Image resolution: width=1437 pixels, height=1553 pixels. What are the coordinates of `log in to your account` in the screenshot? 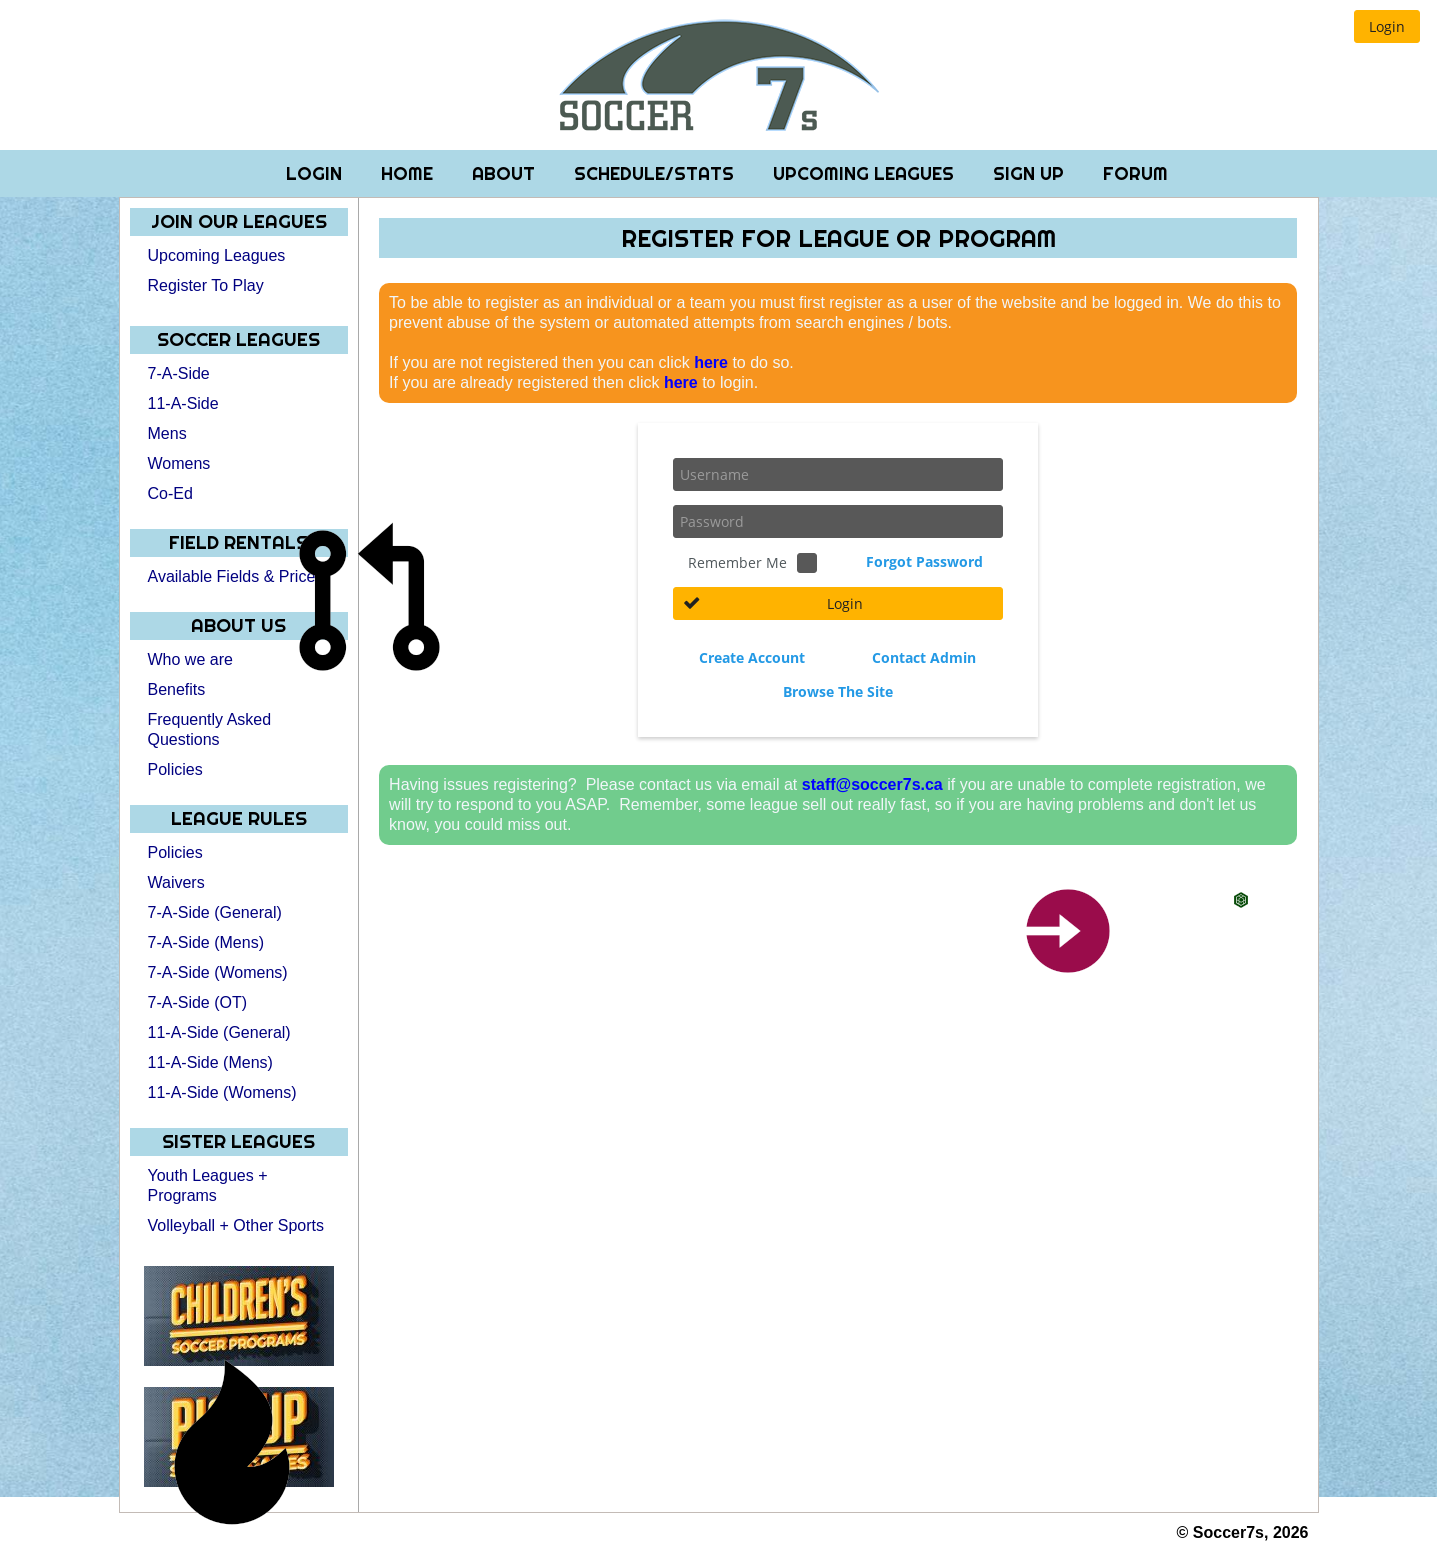 It's located at (1068, 931).